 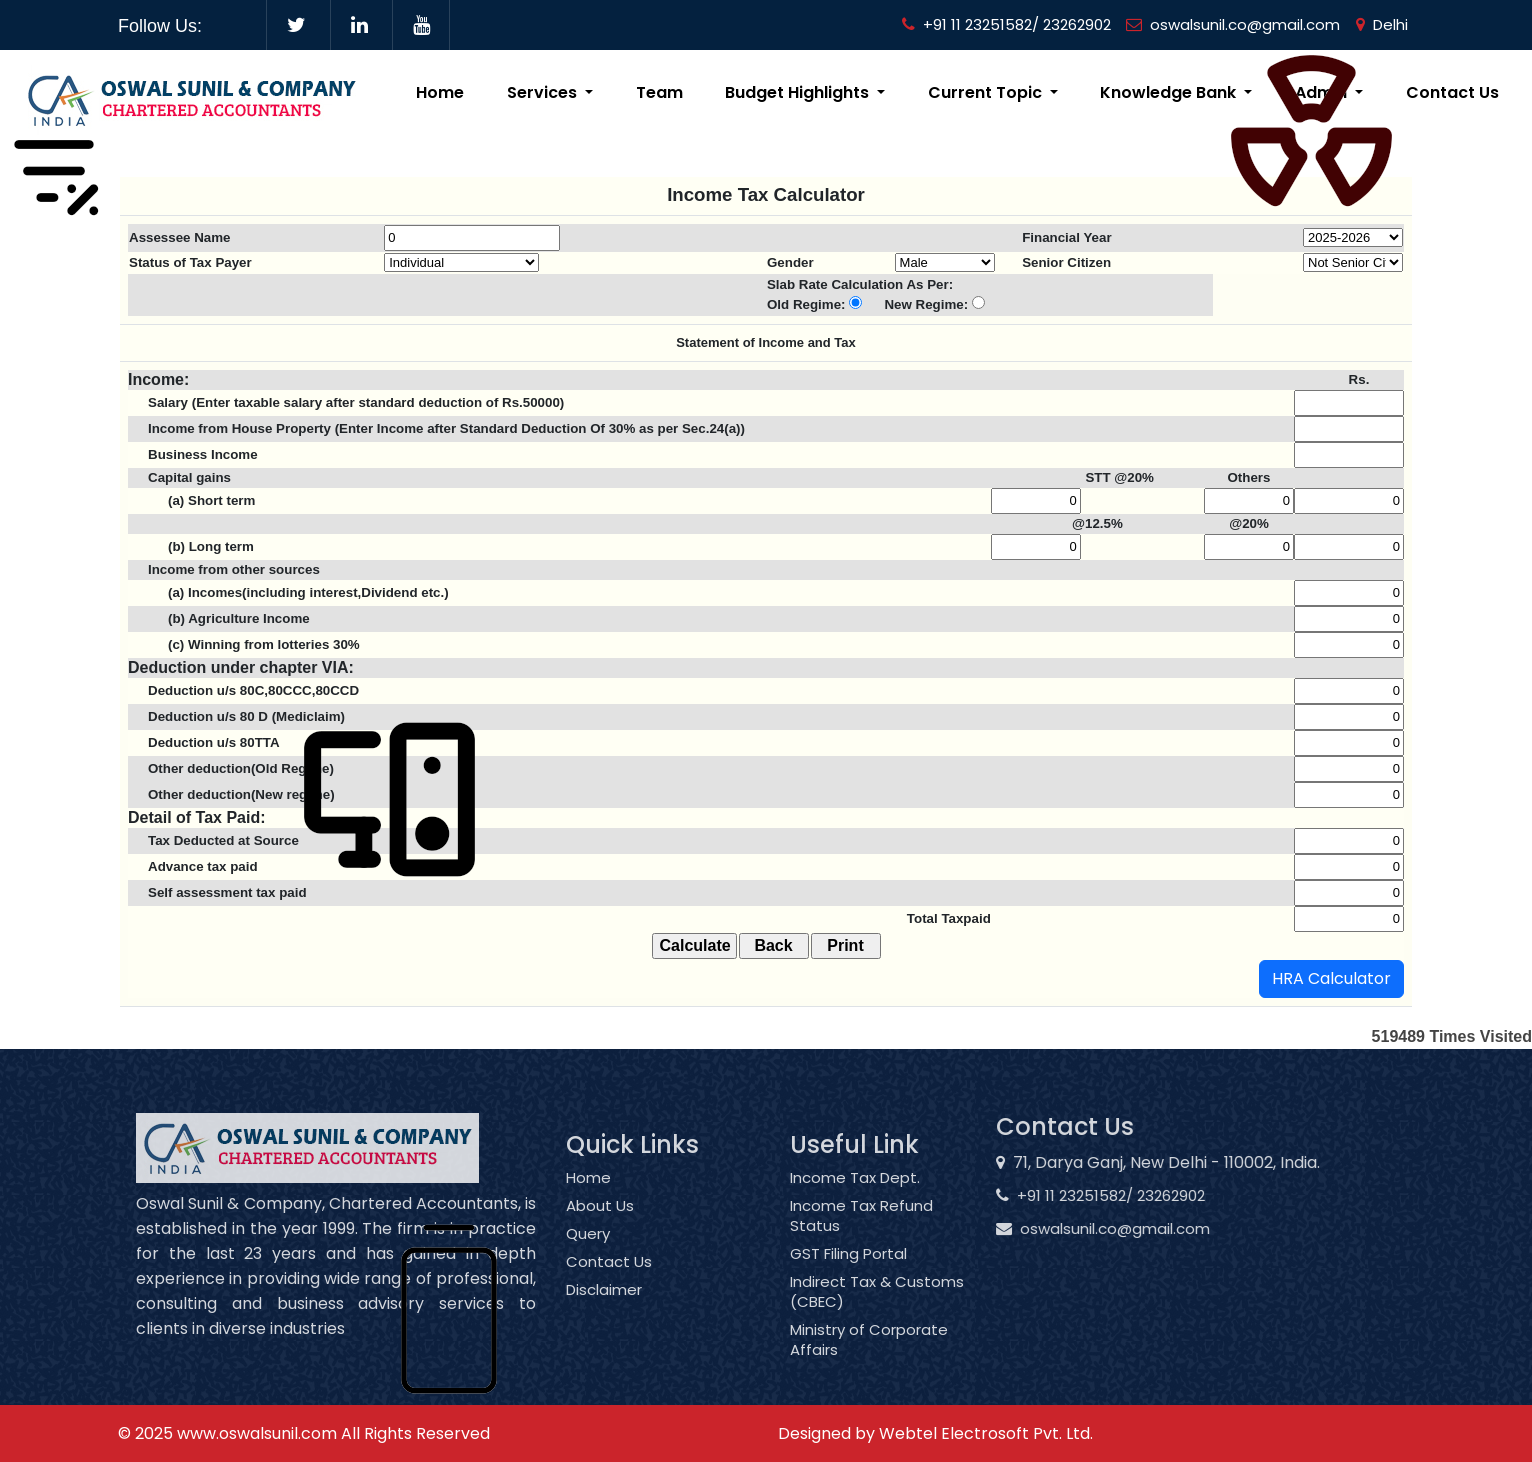 I want to click on indicates battery is completely drained, so click(x=449, y=1312).